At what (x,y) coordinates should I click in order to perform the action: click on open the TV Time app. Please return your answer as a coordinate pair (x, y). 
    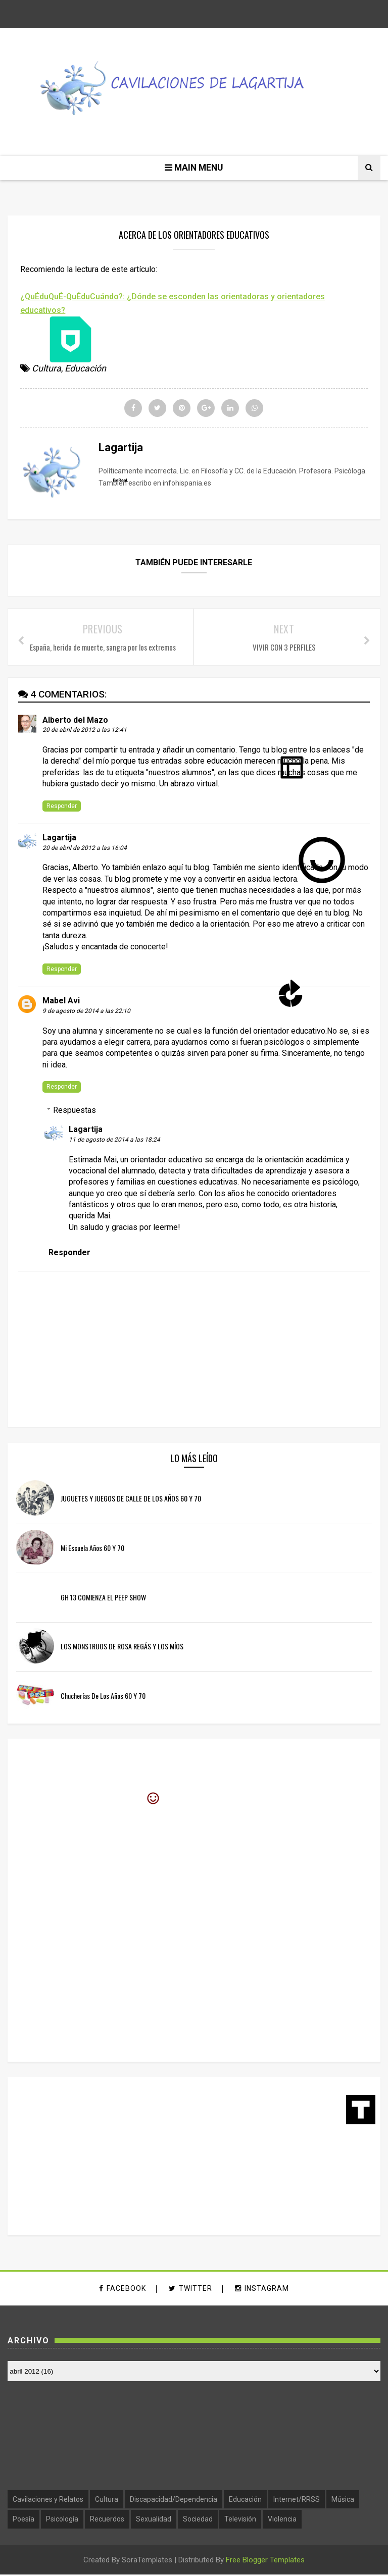
    Looking at the image, I should click on (361, 2110).